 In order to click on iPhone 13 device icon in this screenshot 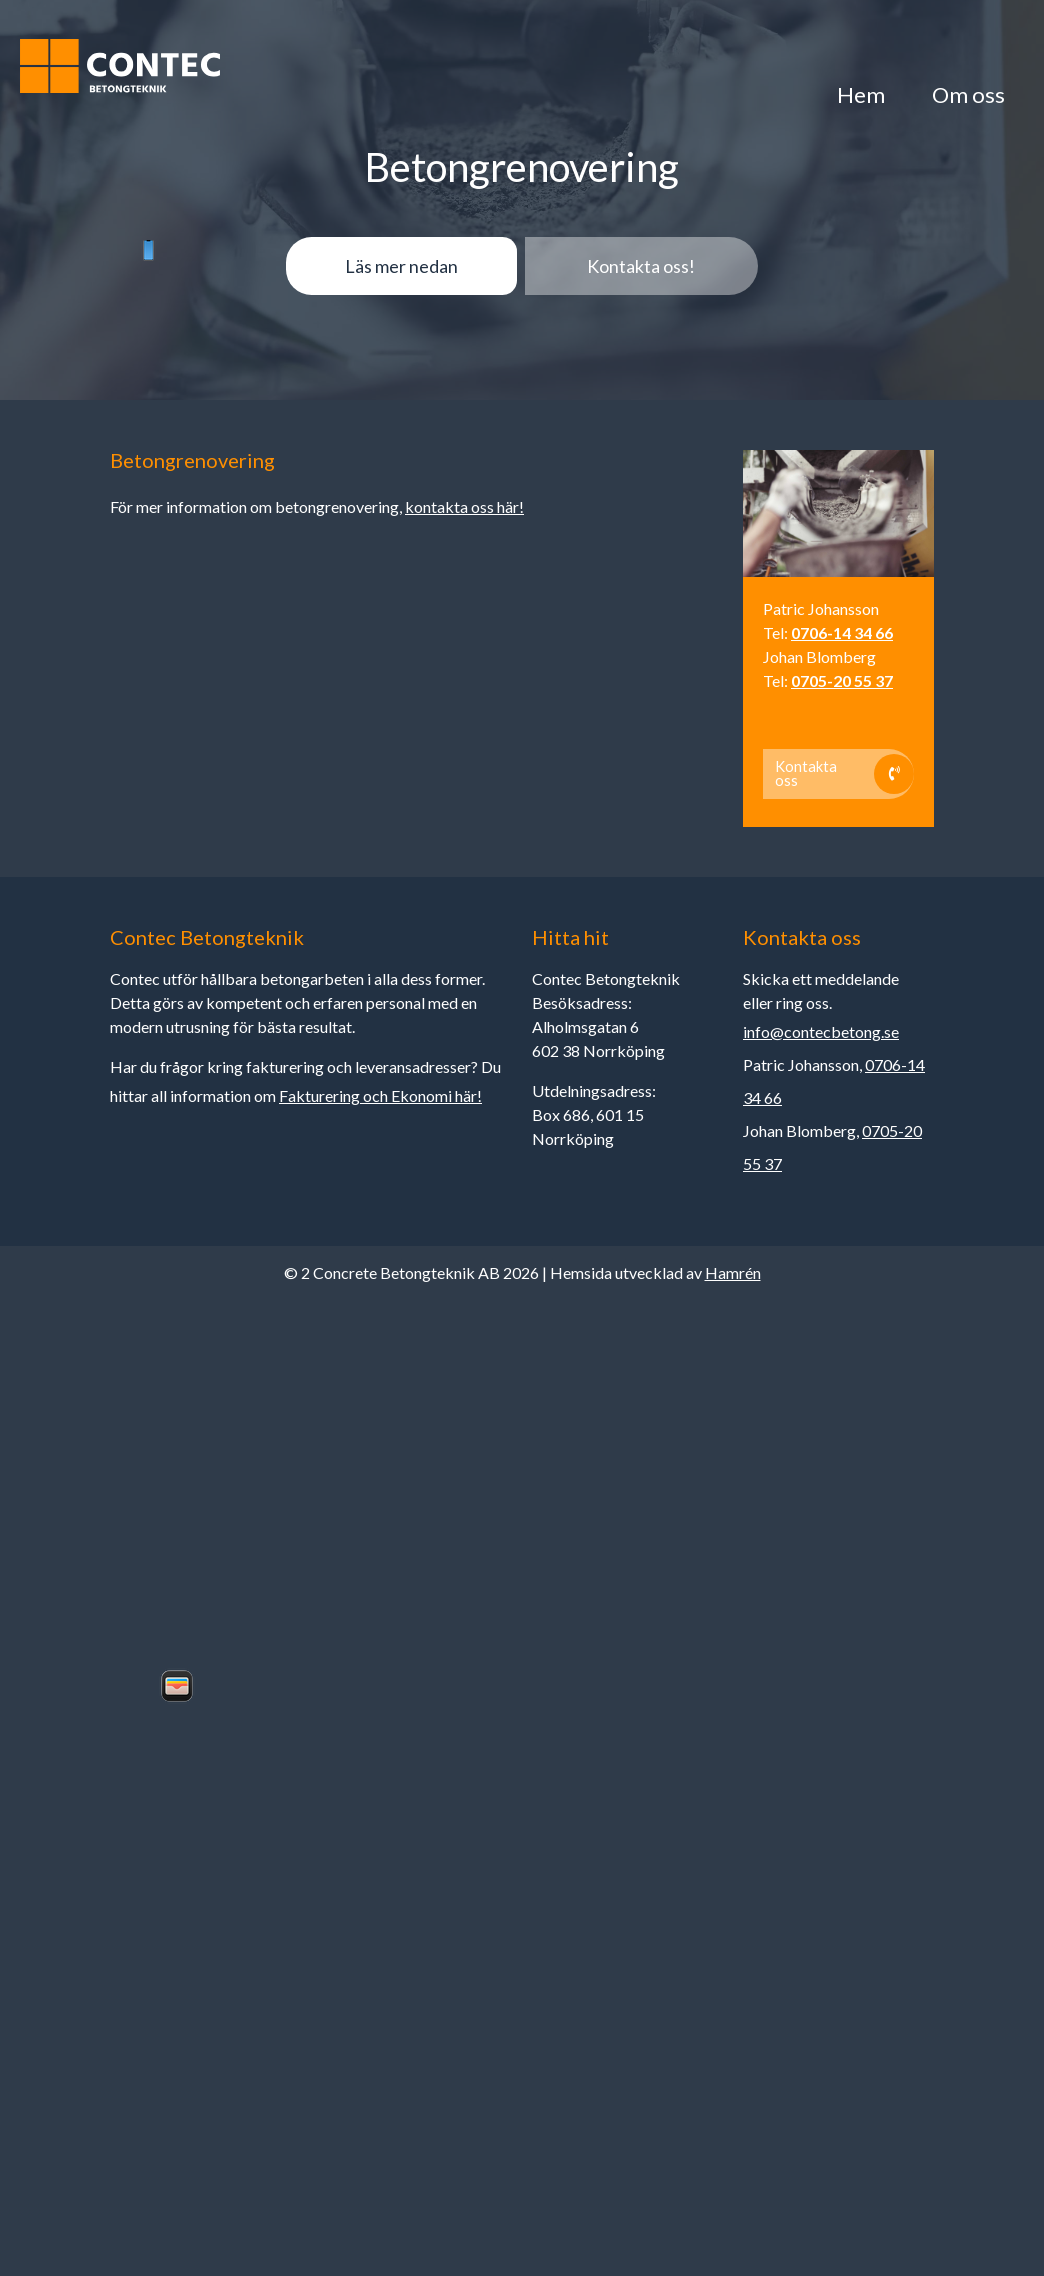, I will do `click(148, 250)`.